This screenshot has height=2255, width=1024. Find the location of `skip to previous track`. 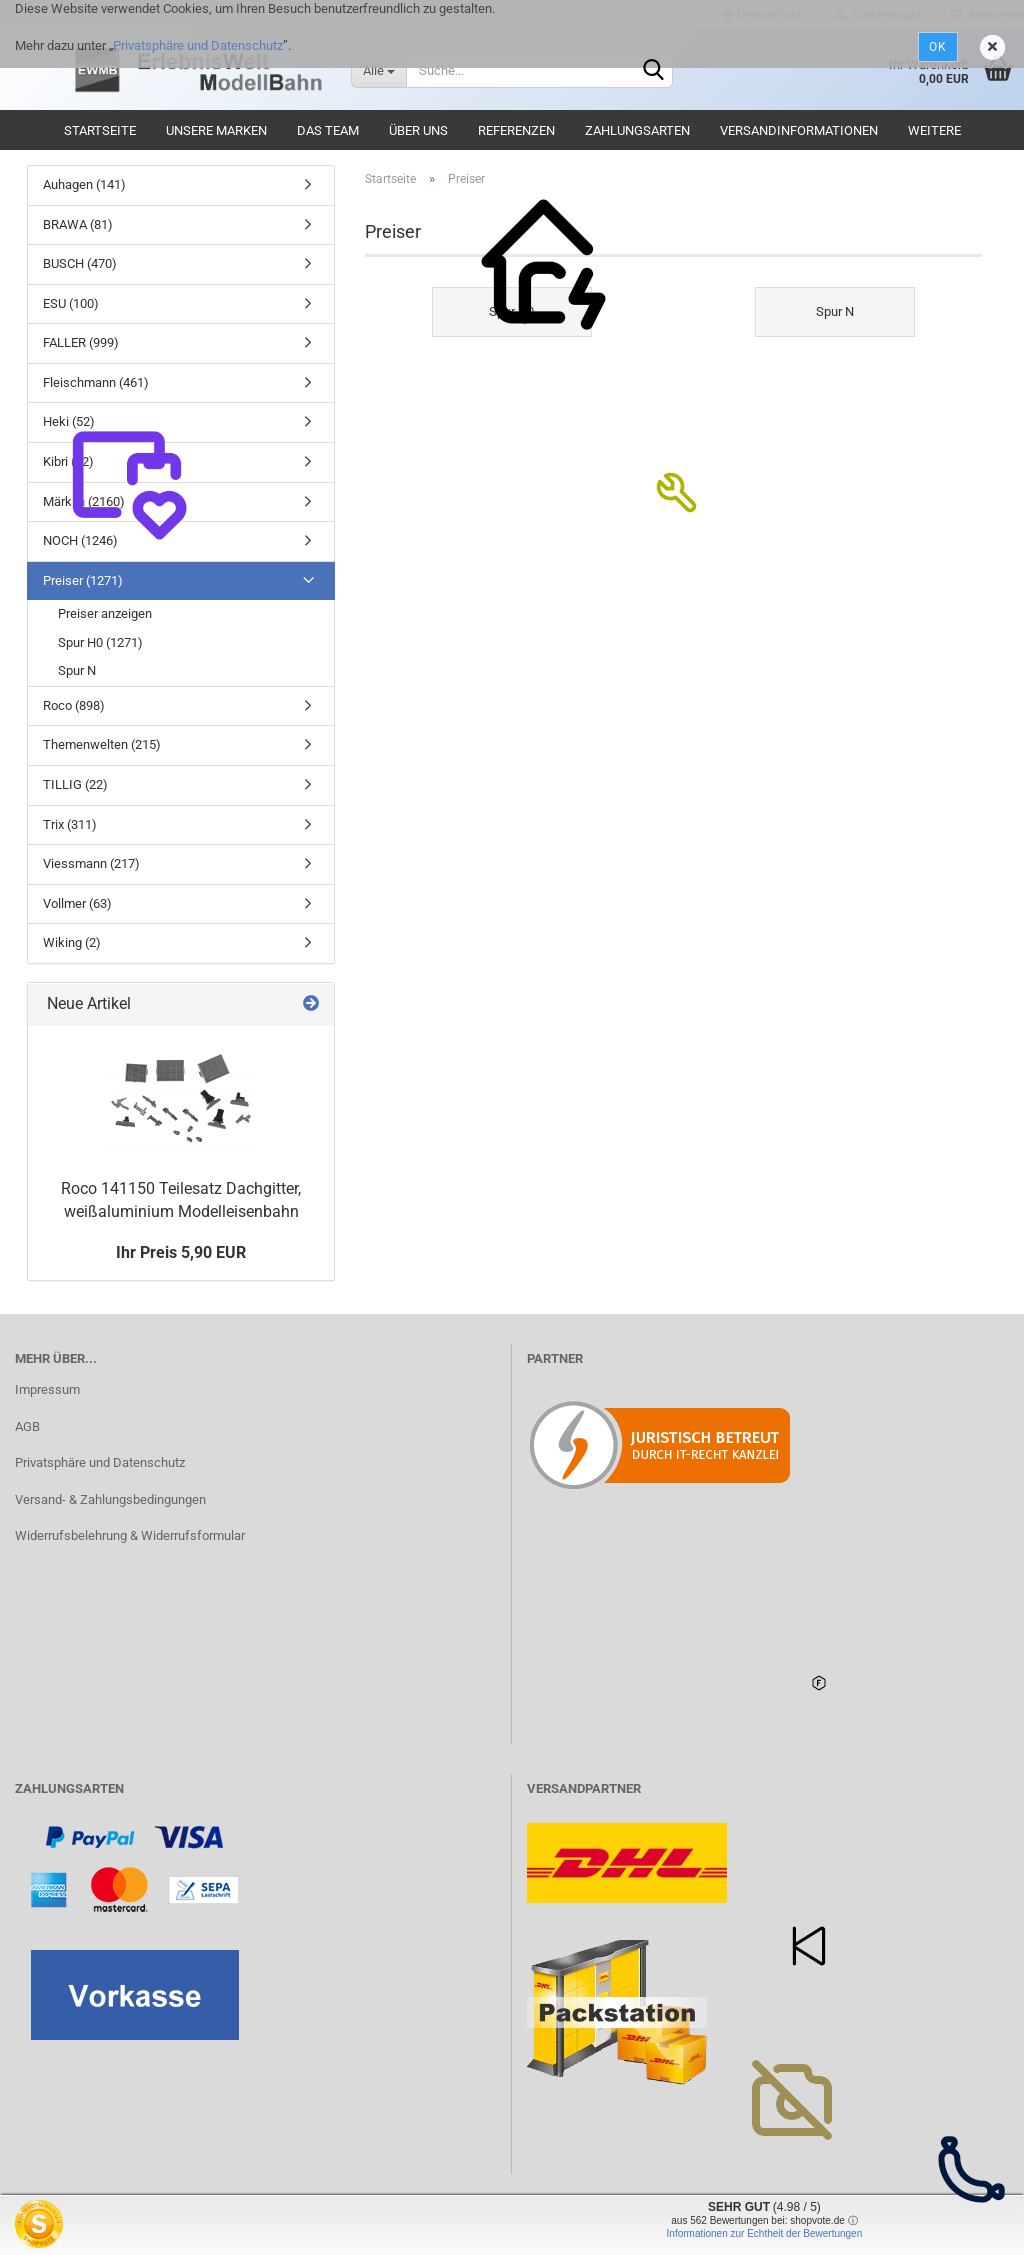

skip to previous track is located at coordinates (809, 1946).